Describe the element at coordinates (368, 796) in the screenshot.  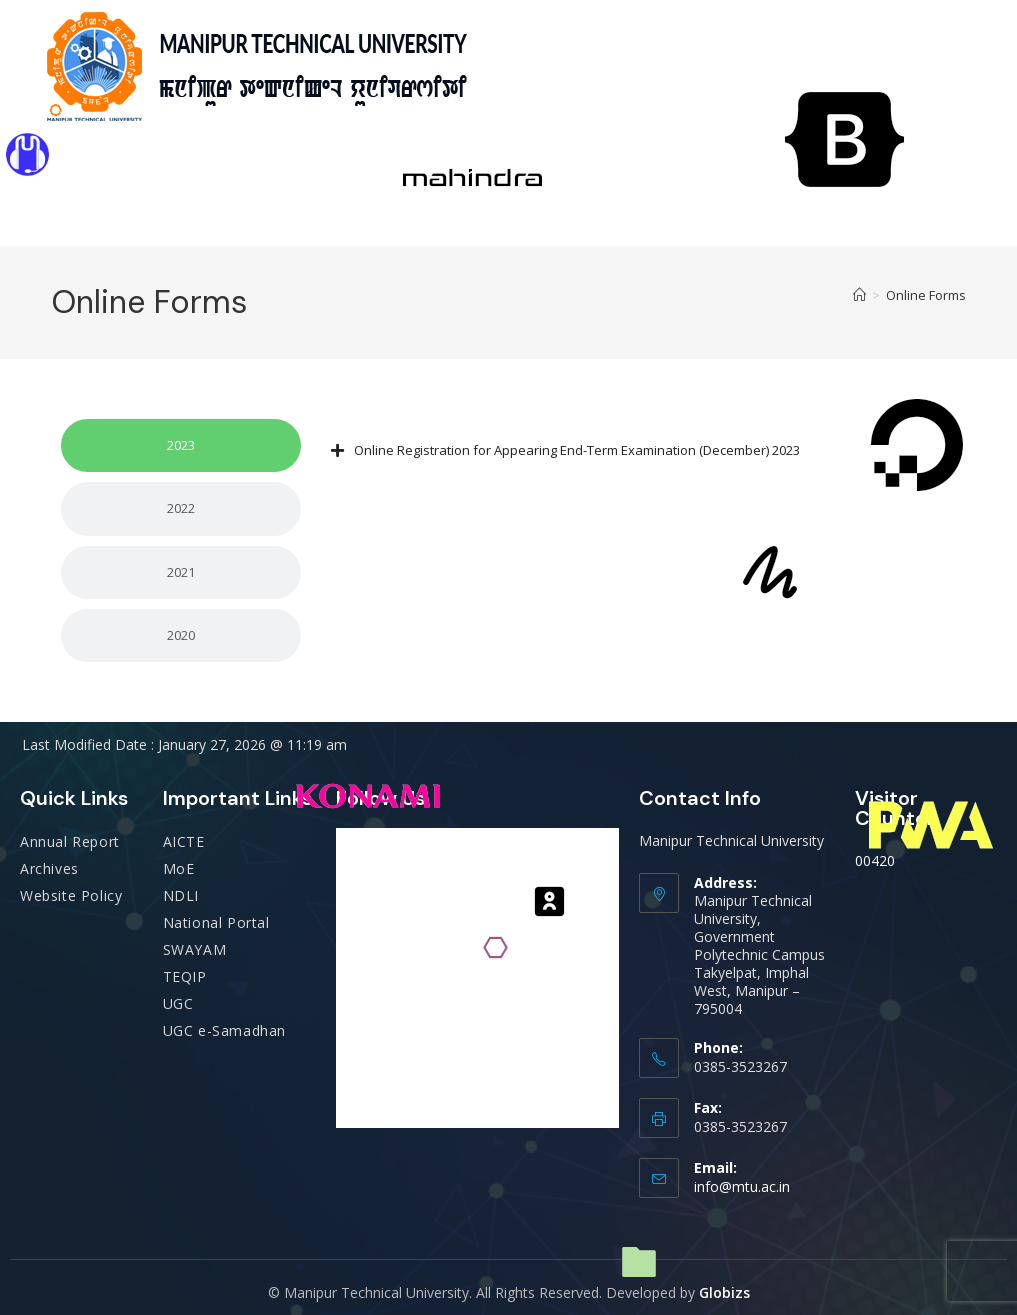
I see `konami company logo` at that location.